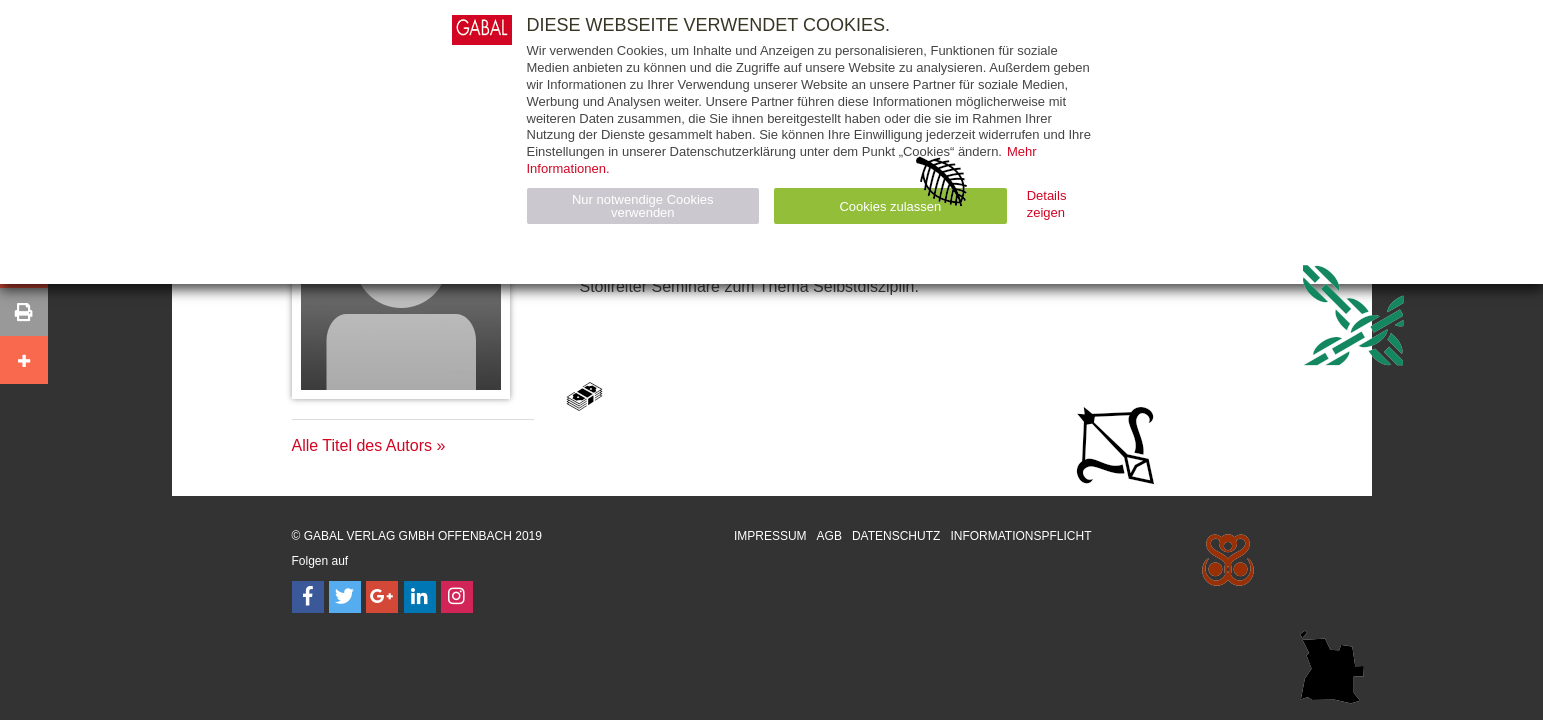 This screenshot has width=1543, height=720. Describe the element at coordinates (1228, 560) in the screenshot. I see `decorative abstract symbol or ornament` at that location.